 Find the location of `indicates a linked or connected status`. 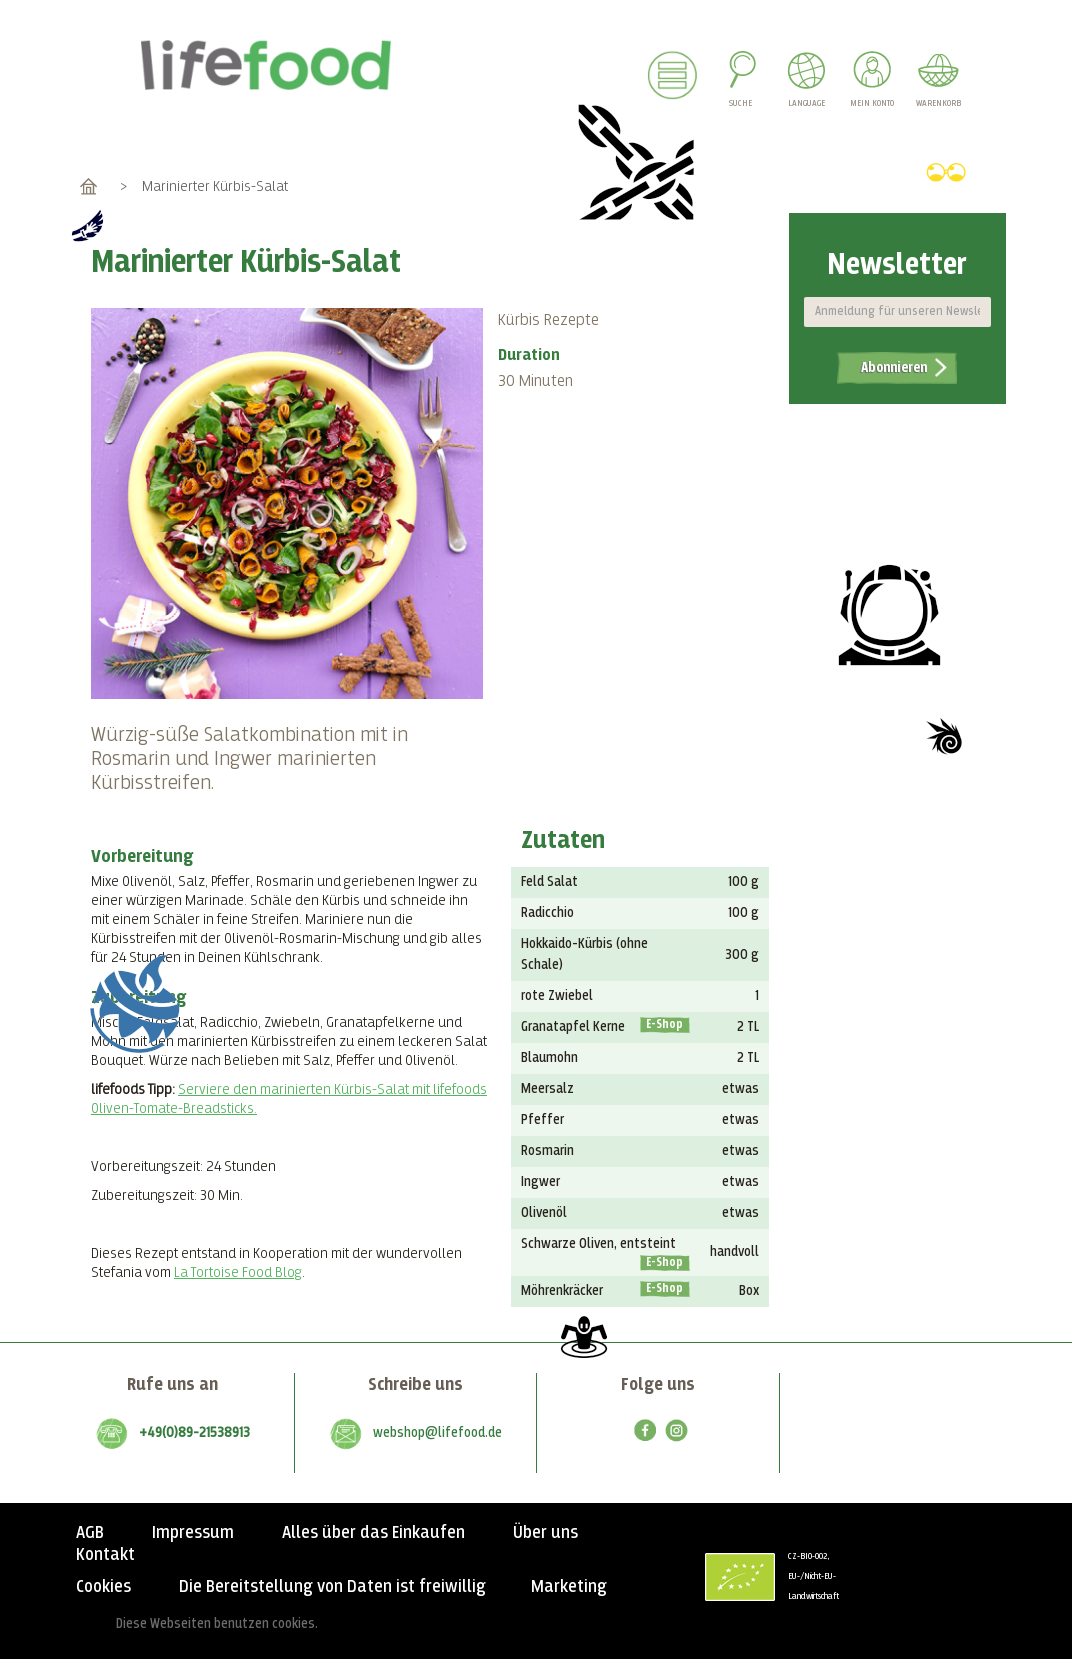

indicates a linked or connected status is located at coordinates (636, 162).